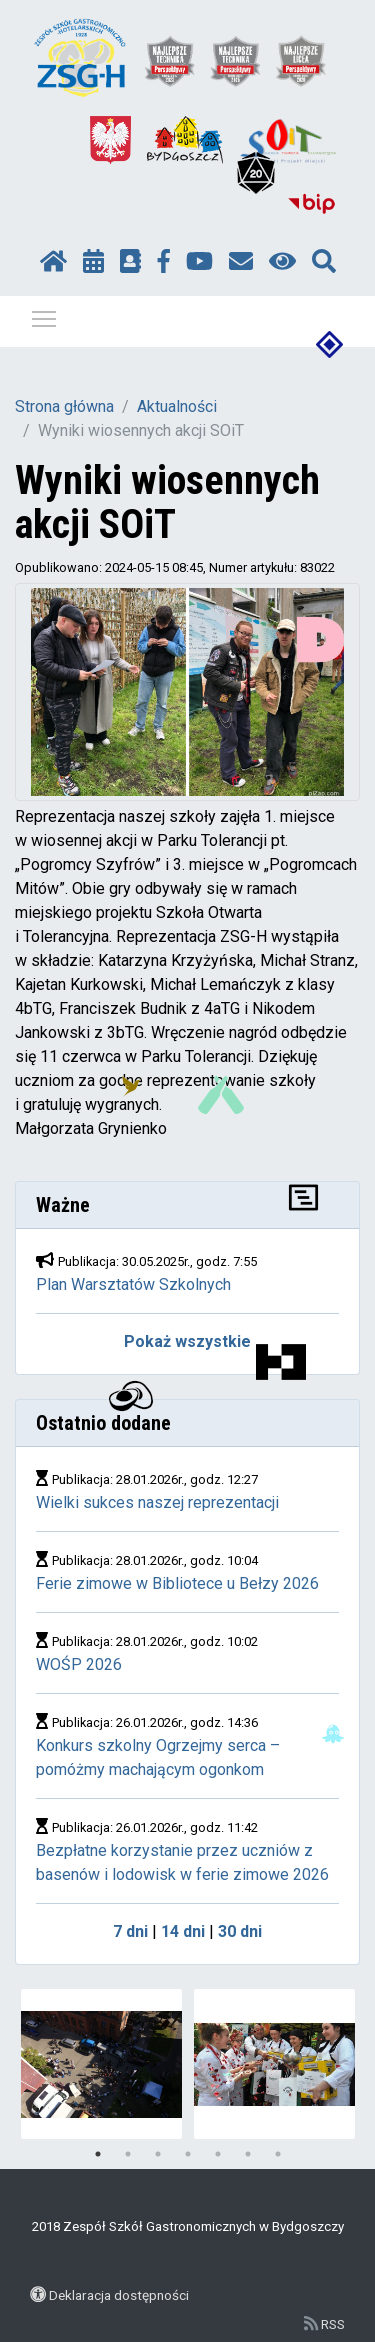 This screenshot has width=375, height=2342. What do you see at coordinates (221, 1095) in the screenshot?
I see `open the Untappd app` at bounding box center [221, 1095].